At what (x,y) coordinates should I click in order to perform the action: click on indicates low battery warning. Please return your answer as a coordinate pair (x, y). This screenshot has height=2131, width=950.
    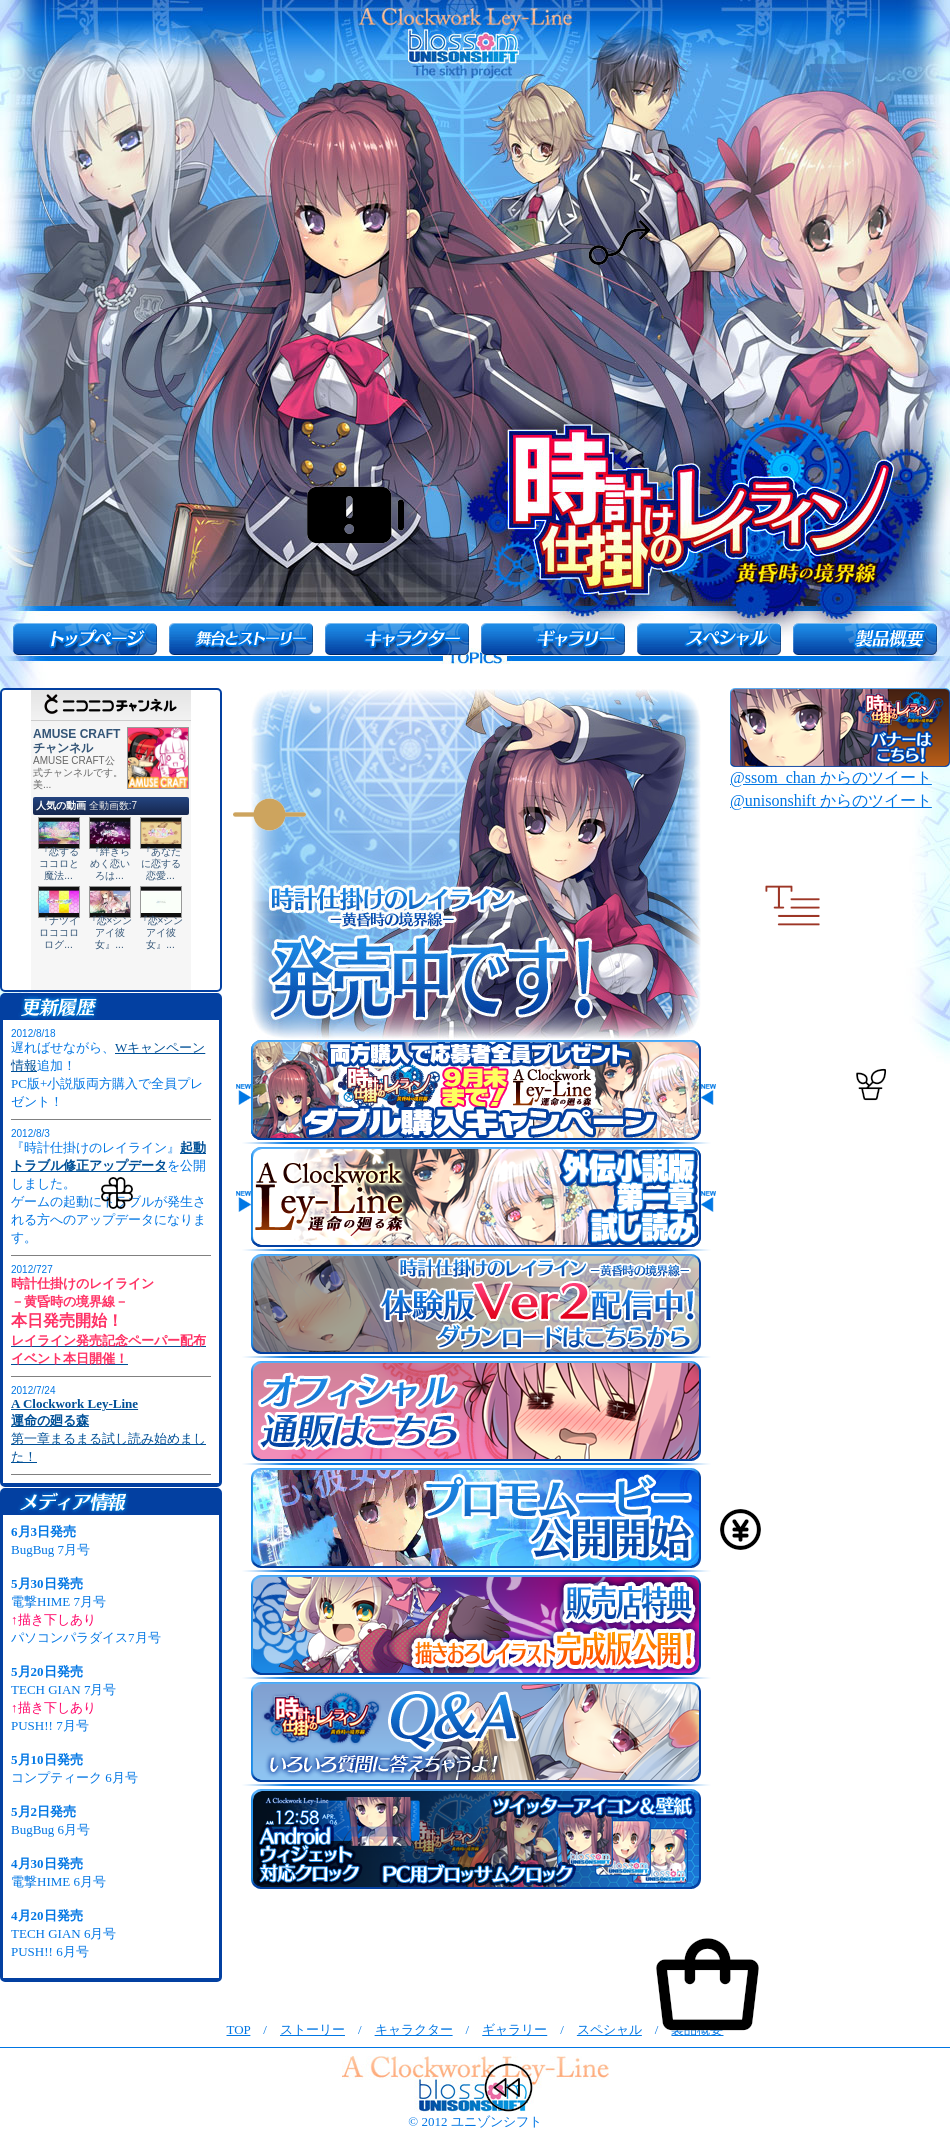
    Looking at the image, I should click on (354, 515).